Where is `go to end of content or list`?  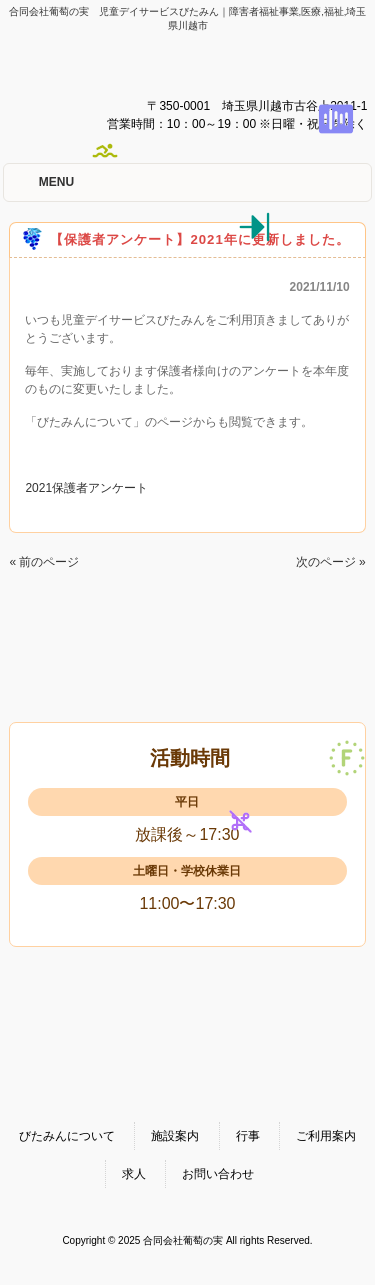 go to end of content or list is located at coordinates (255, 227).